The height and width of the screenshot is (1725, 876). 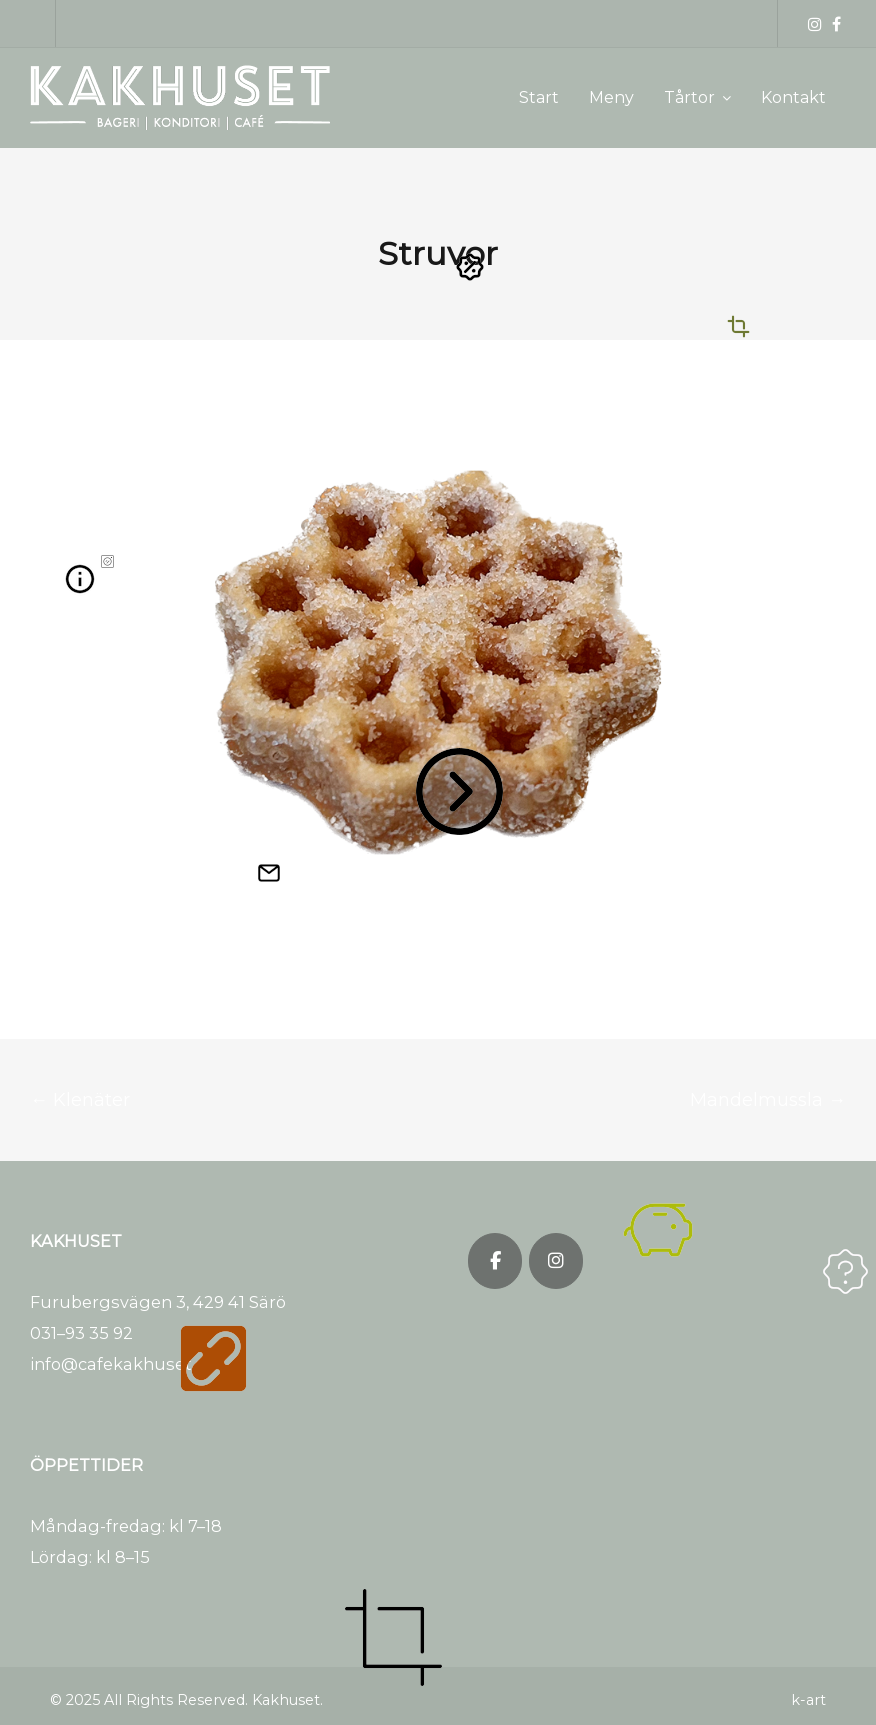 What do you see at coordinates (845, 1271) in the screenshot?
I see `access help or FAQ section` at bounding box center [845, 1271].